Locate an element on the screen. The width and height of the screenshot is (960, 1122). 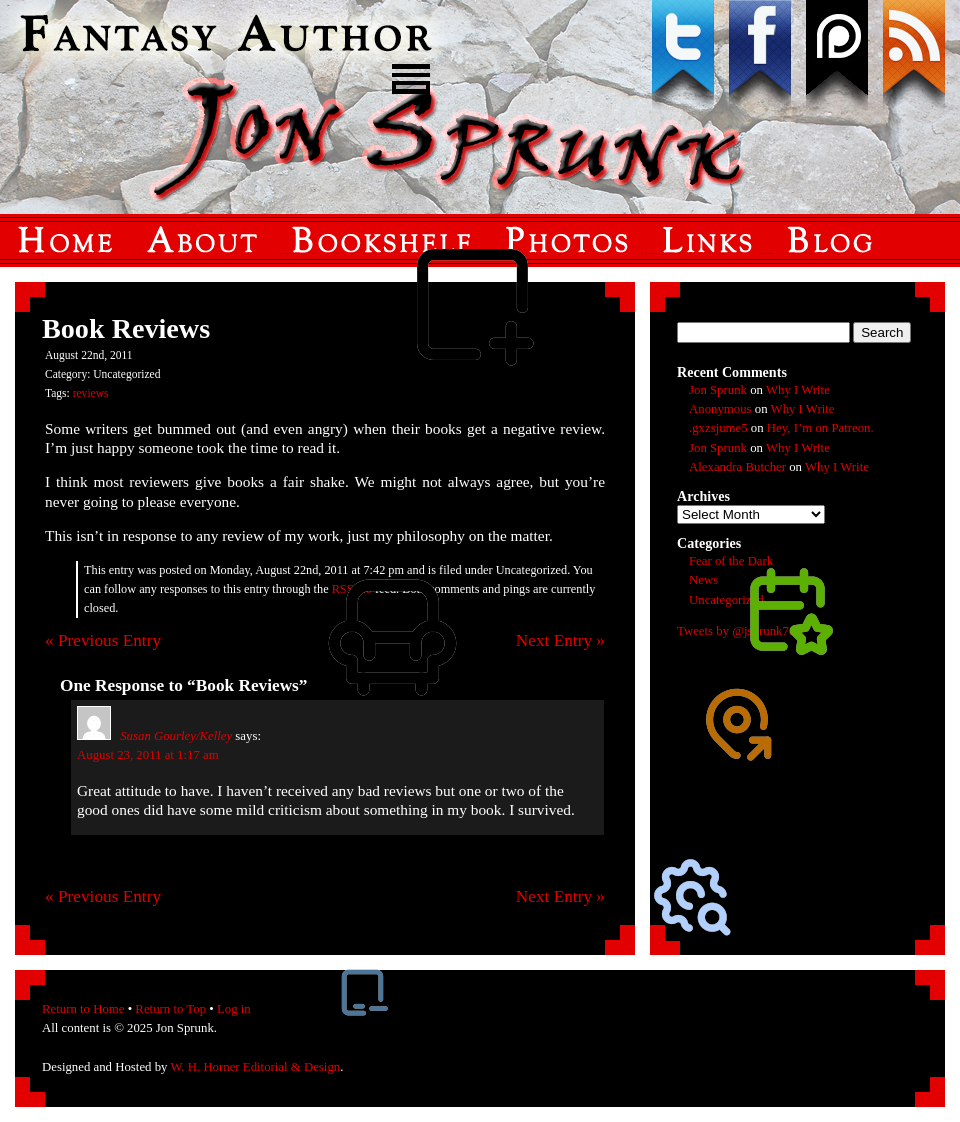
search within settings or preferences is located at coordinates (690, 895).